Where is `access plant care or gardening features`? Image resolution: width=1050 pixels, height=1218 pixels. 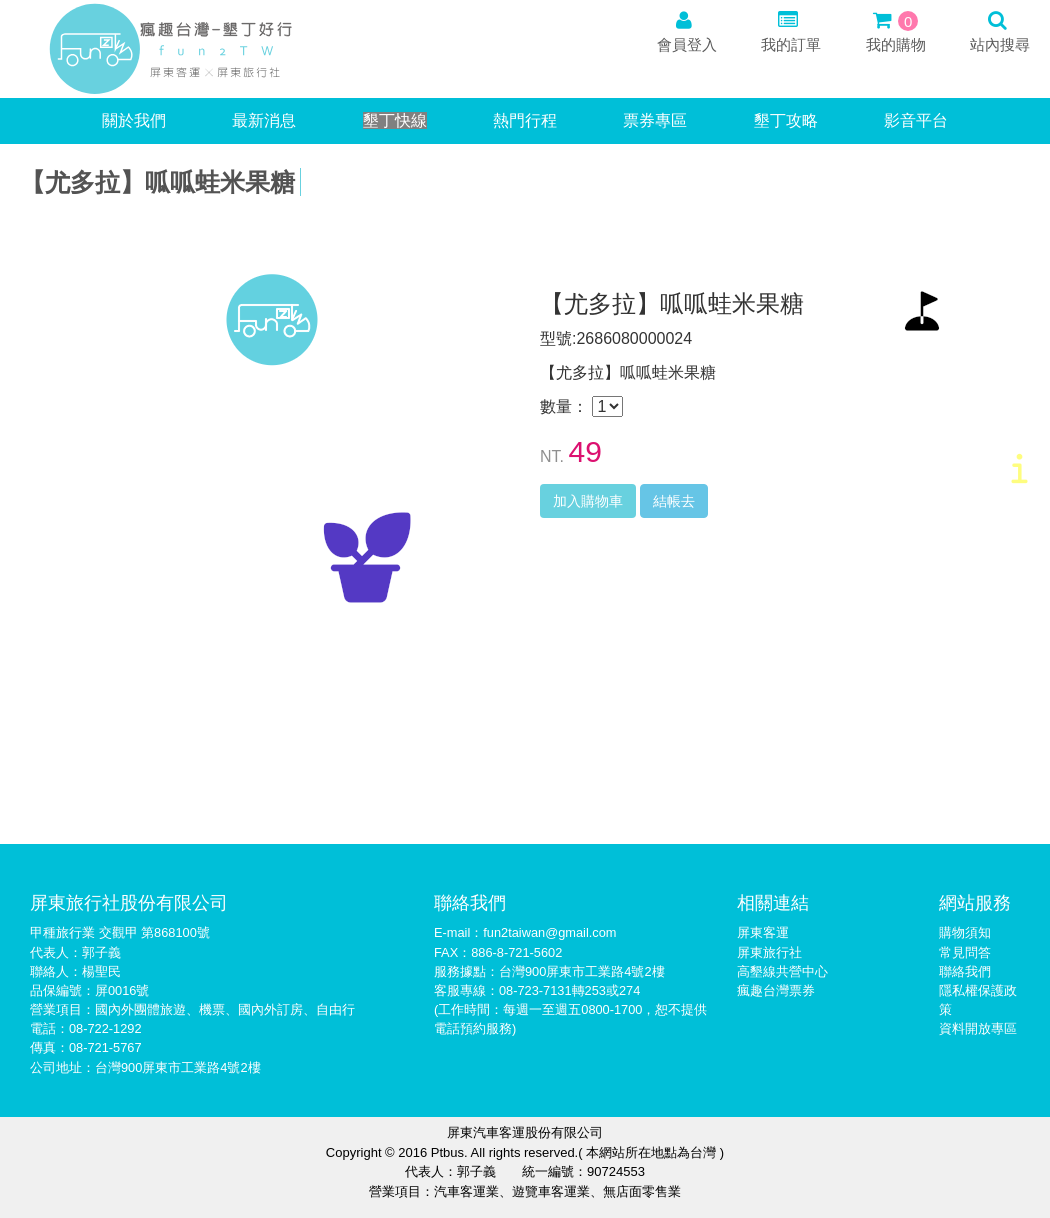 access plant care or gardening features is located at coordinates (365, 557).